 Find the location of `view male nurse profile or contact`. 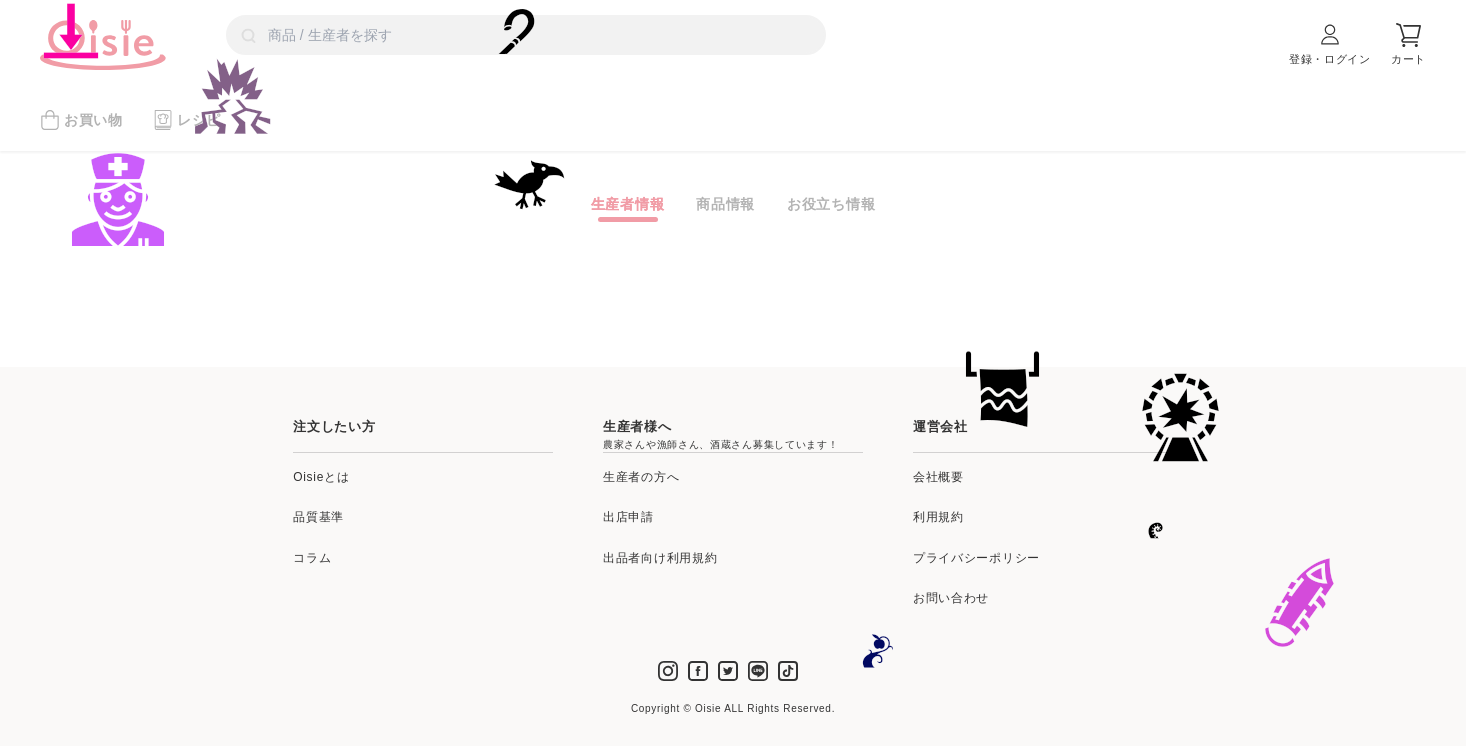

view male nurse profile or contact is located at coordinates (118, 200).